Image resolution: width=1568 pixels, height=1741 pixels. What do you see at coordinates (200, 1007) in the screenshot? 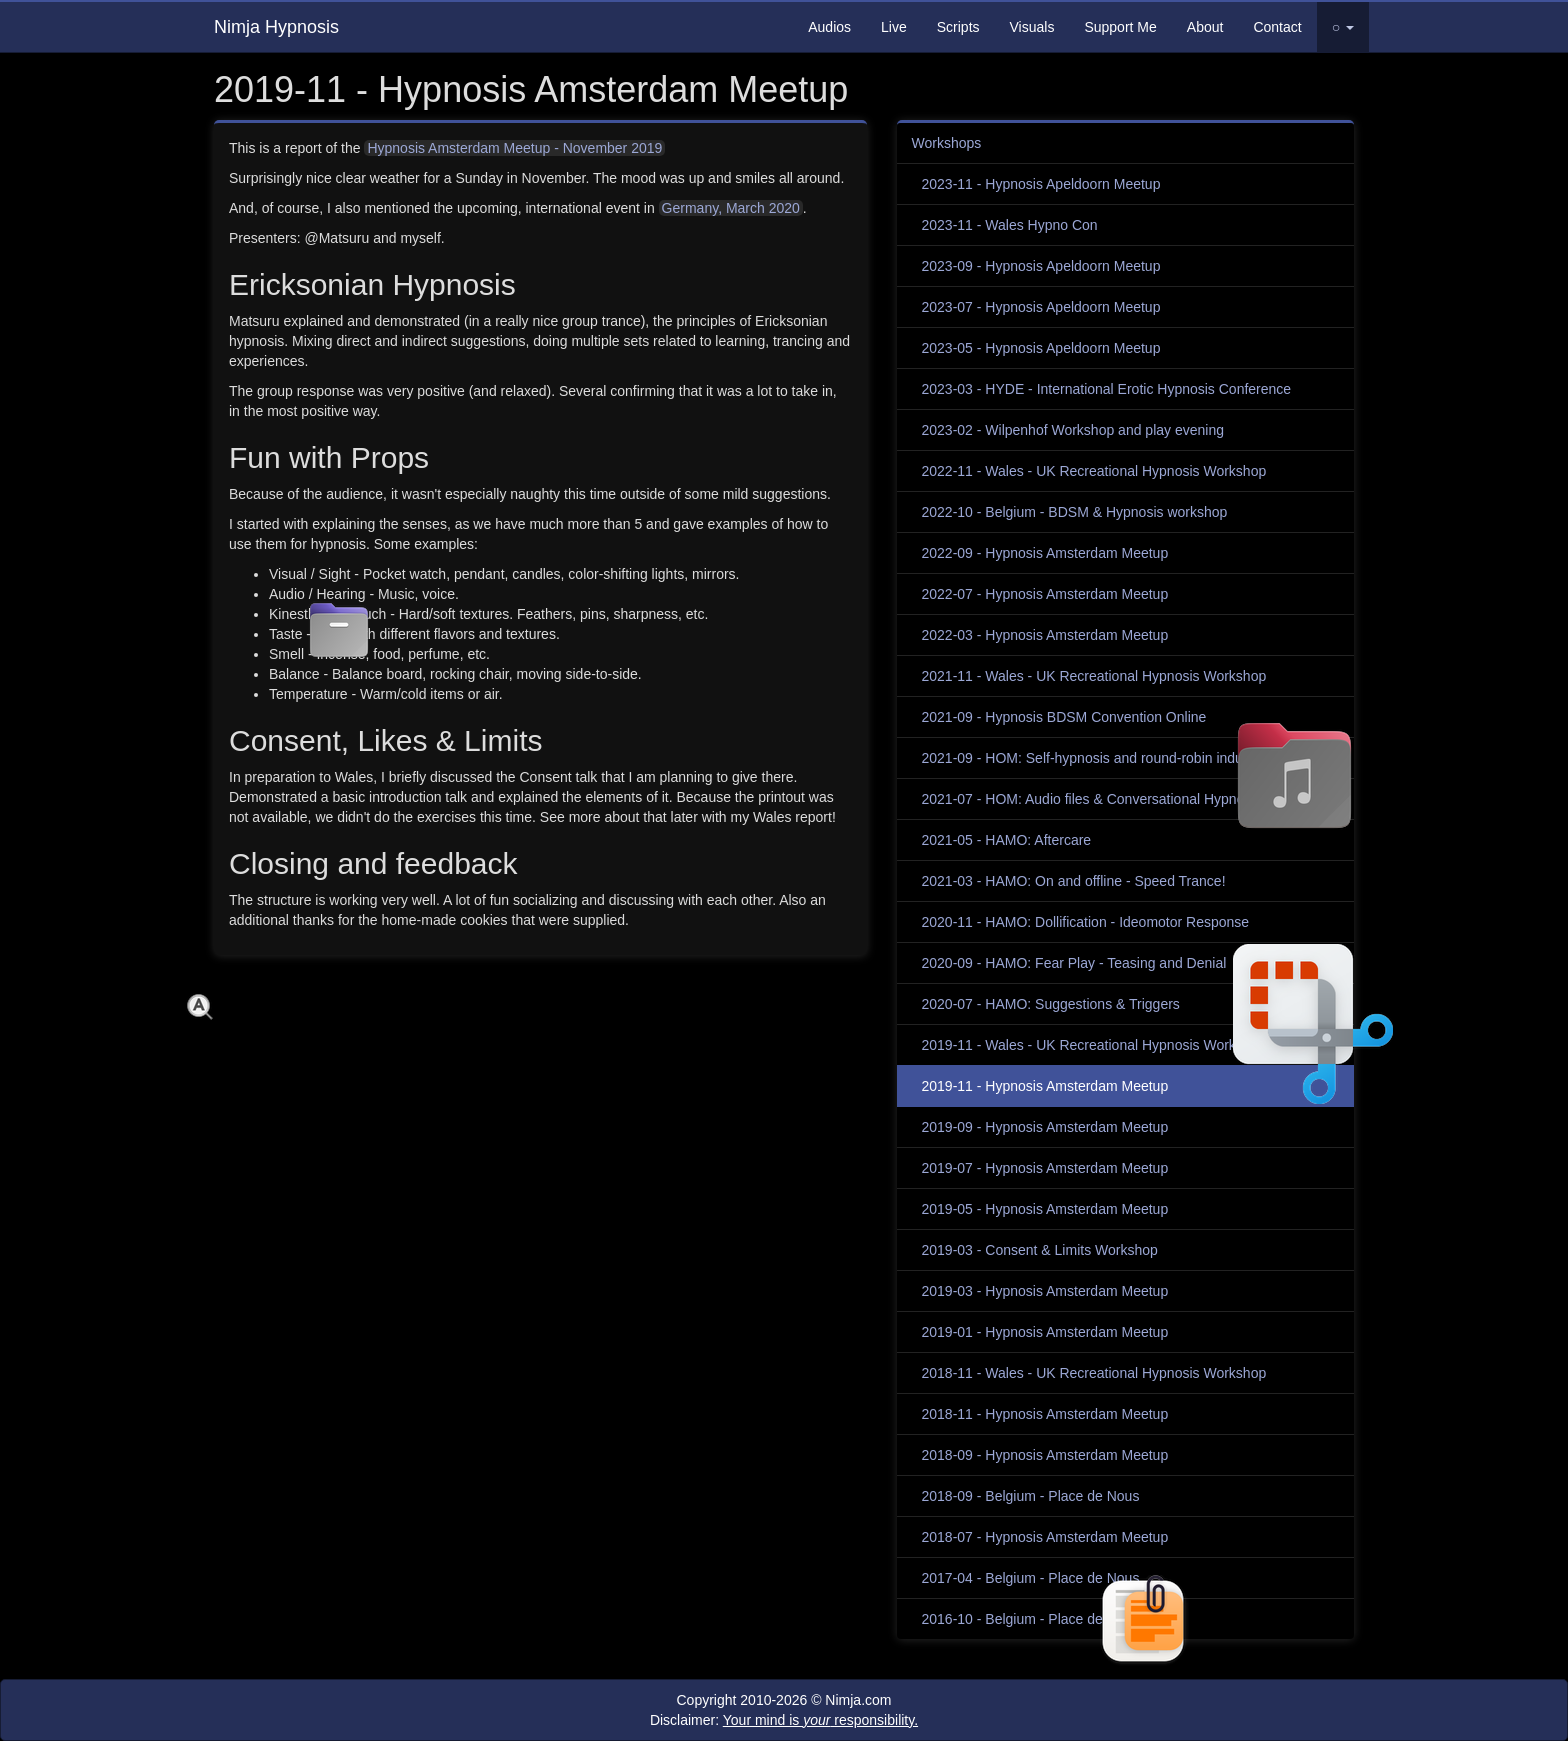
I see `find text or search within a document` at bounding box center [200, 1007].